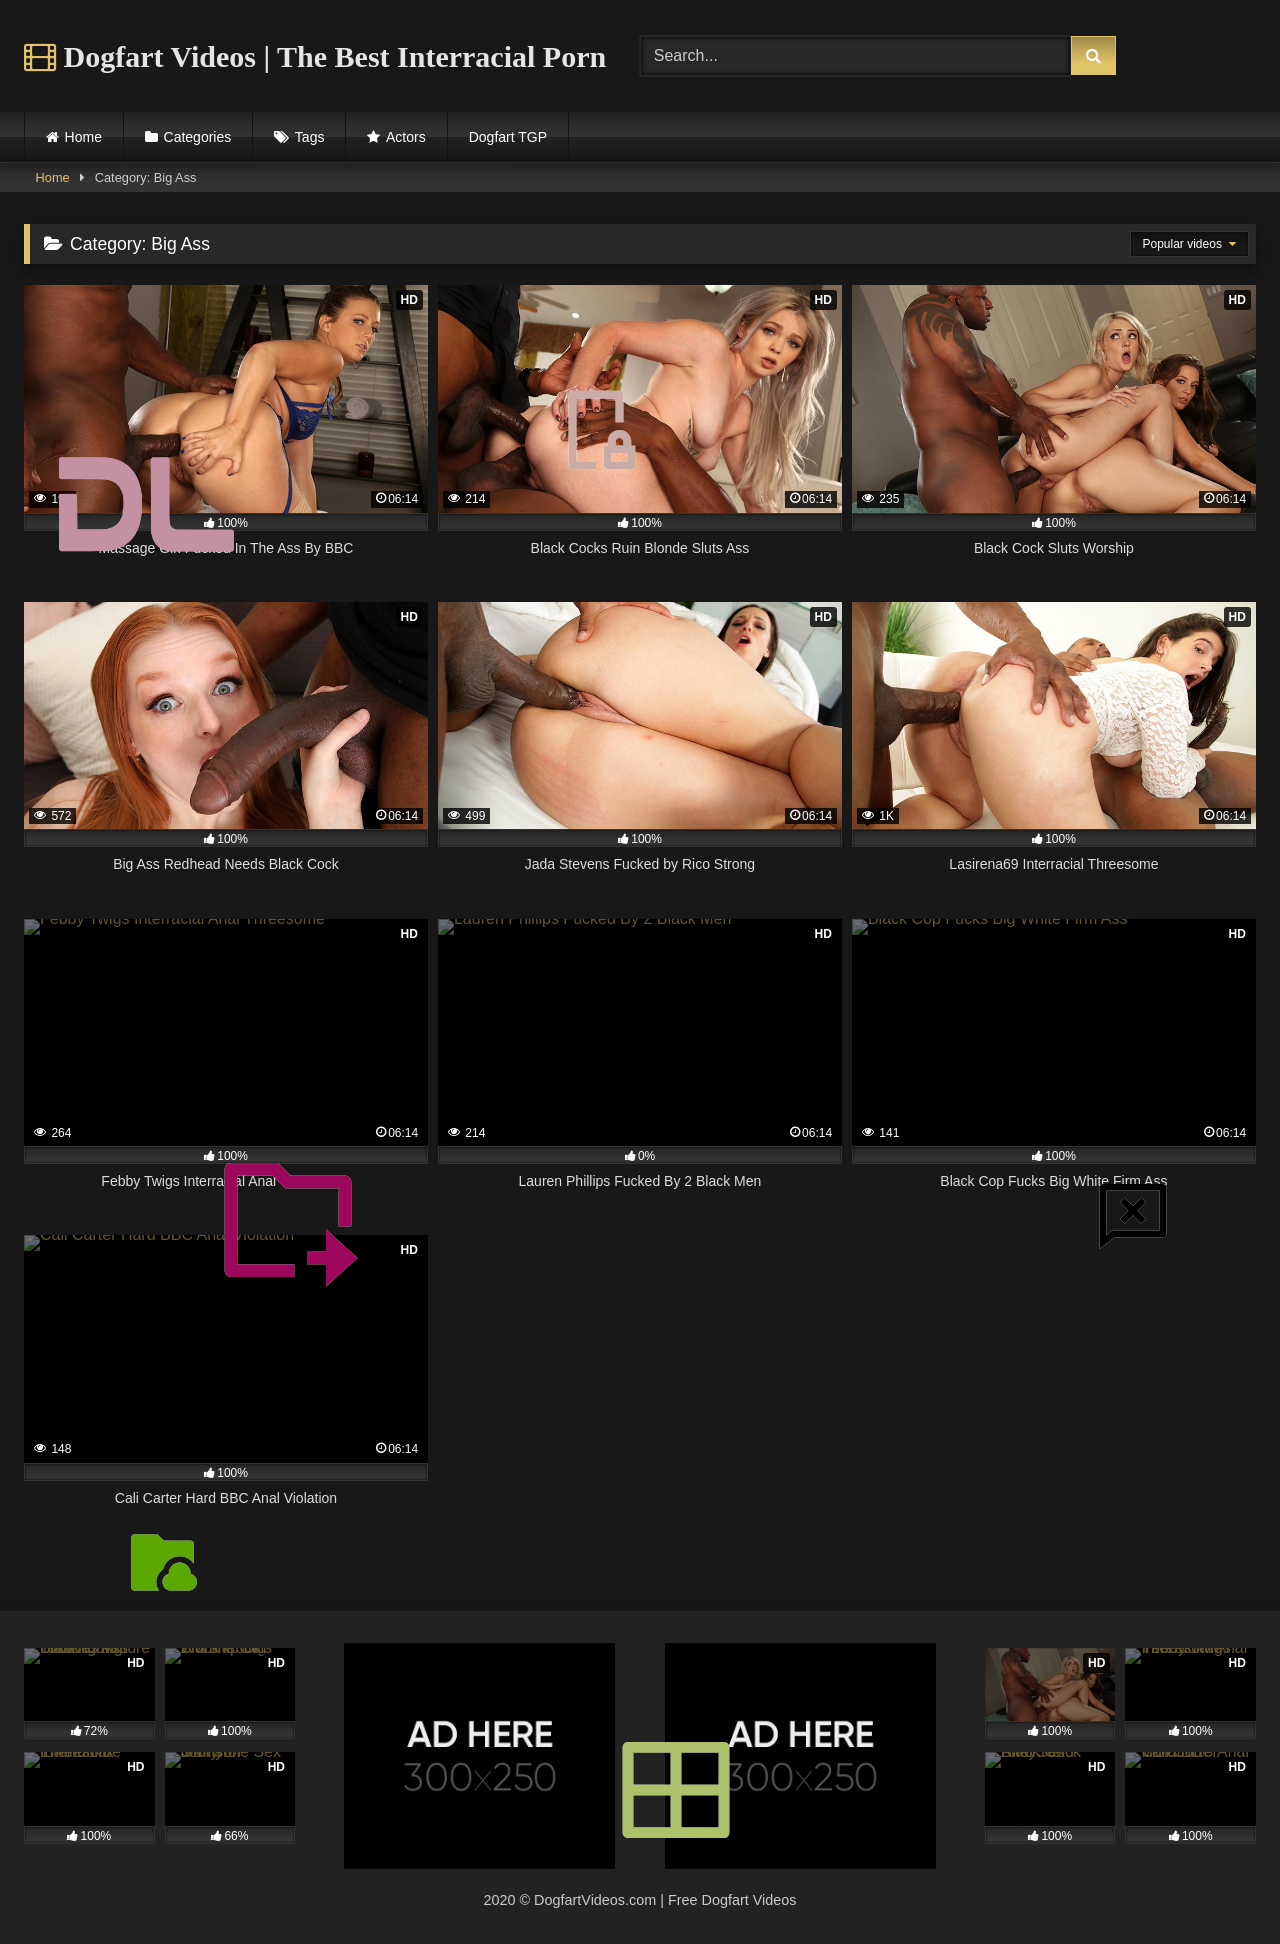 The height and width of the screenshot is (1944, 1280). What do you see at coordinates (1133, 1214) in the screenshot?
I see `delete a conversation` at bounding box center [1133, 1214].